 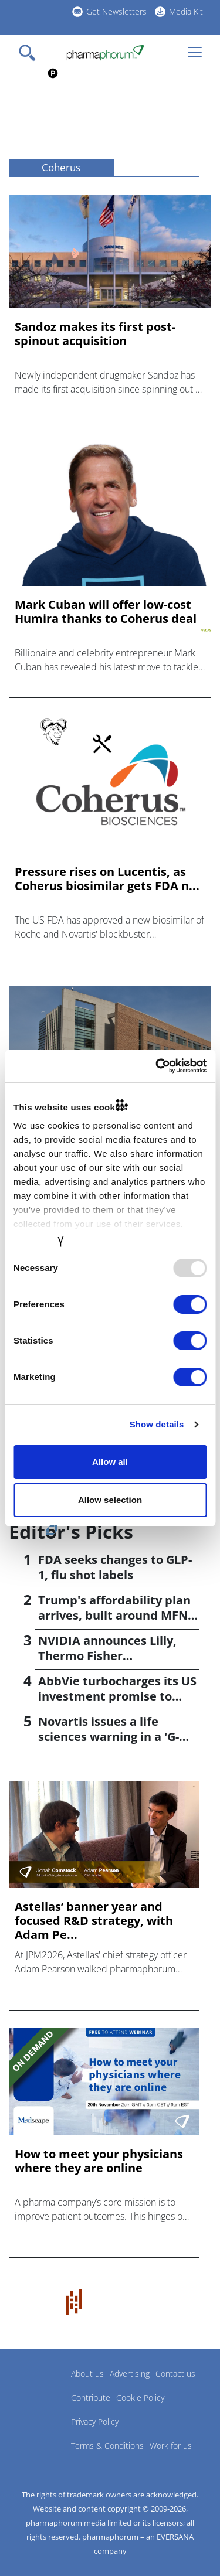 What do you see at coordinates (103, 744) in the screenshot?
I see `access settings and configuration options` at bounding box center [103, 744].